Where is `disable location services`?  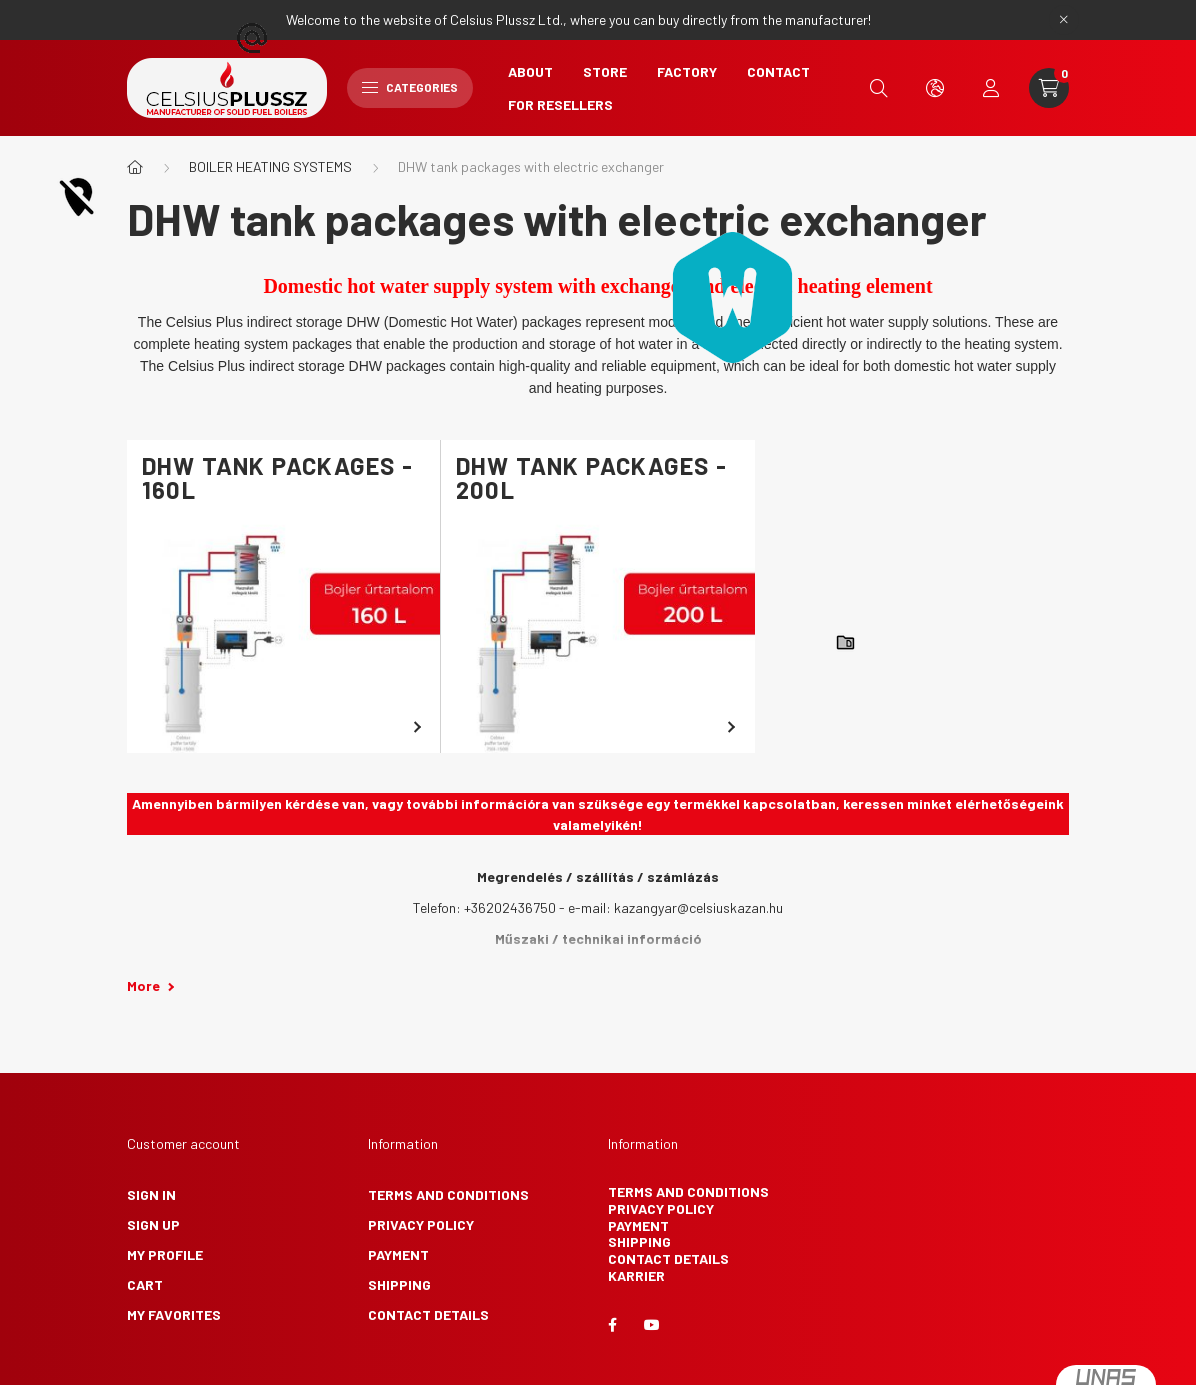
disable location services is located at coordinates (78, 197).